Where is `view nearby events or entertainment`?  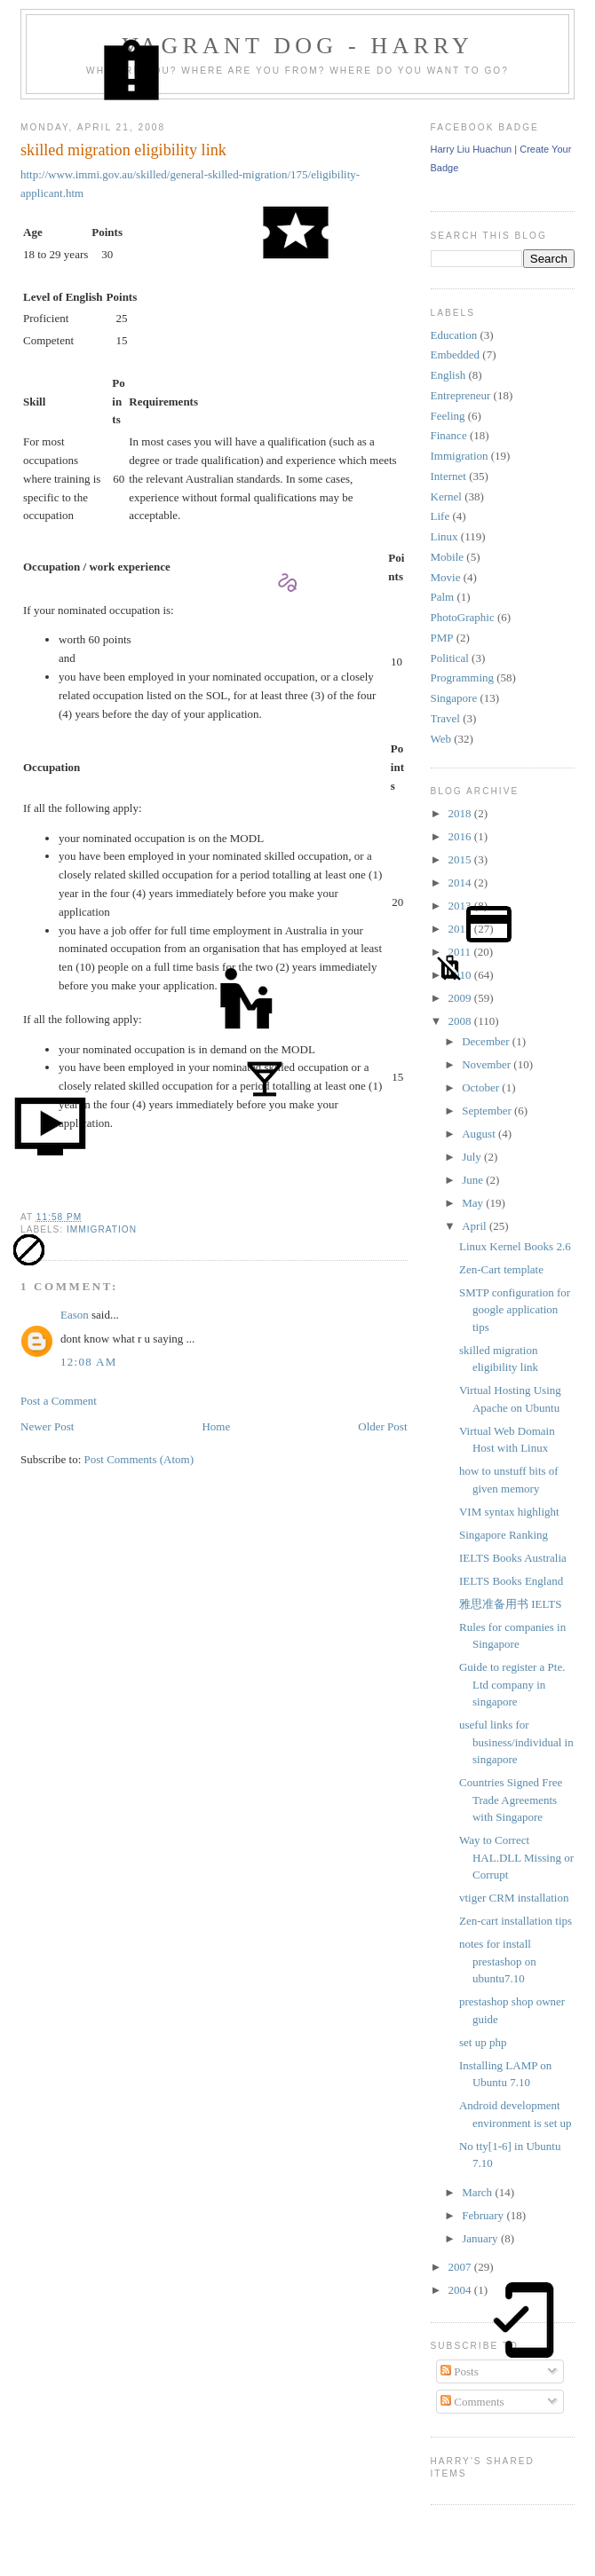 view nearby events or entertainment is located at coordinates (296, 232).